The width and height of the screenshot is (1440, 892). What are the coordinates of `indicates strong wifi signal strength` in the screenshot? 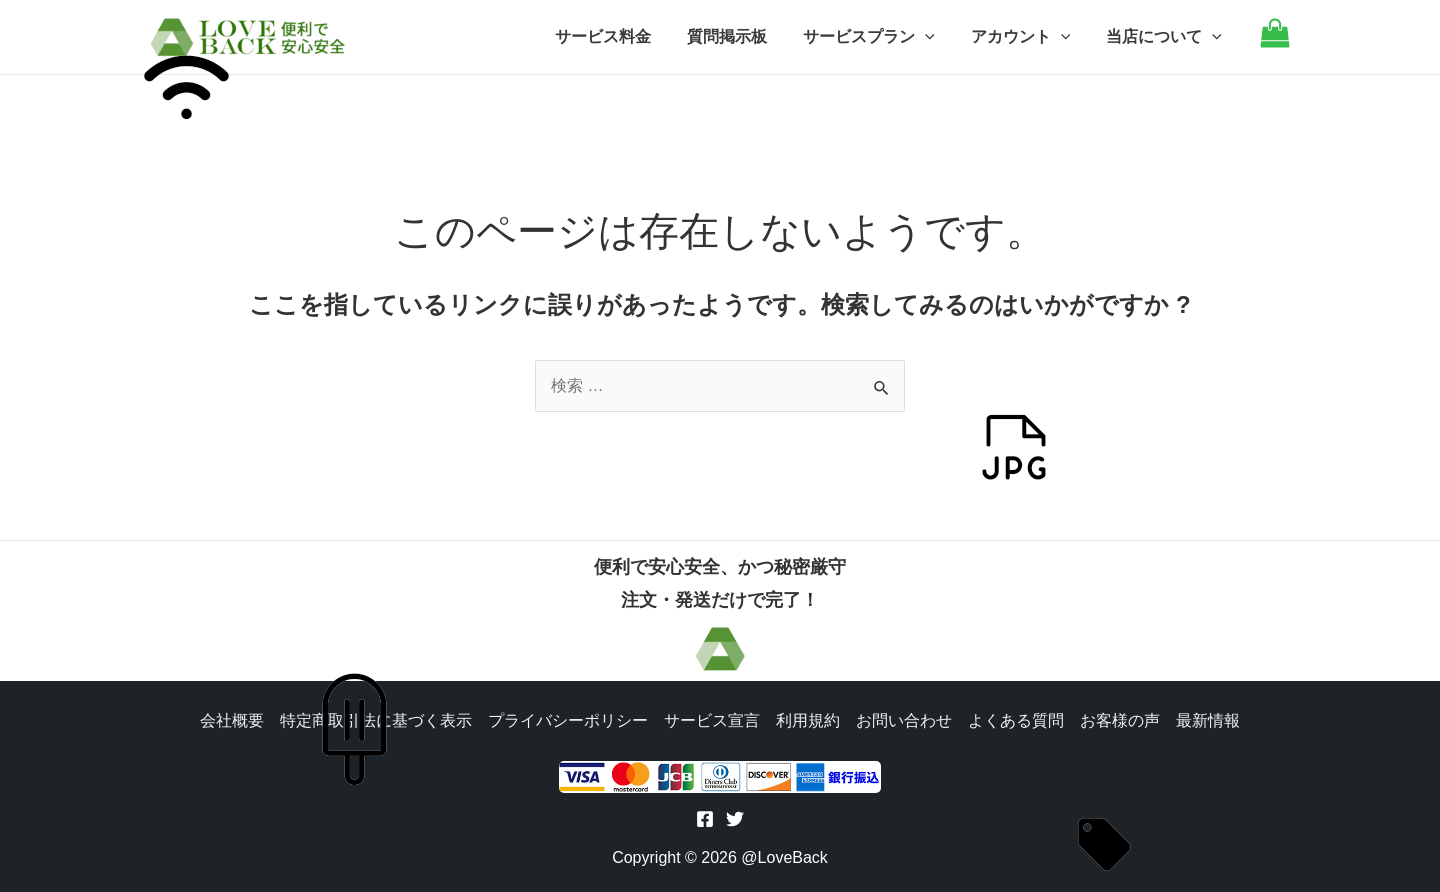 It's located at (186, 71).